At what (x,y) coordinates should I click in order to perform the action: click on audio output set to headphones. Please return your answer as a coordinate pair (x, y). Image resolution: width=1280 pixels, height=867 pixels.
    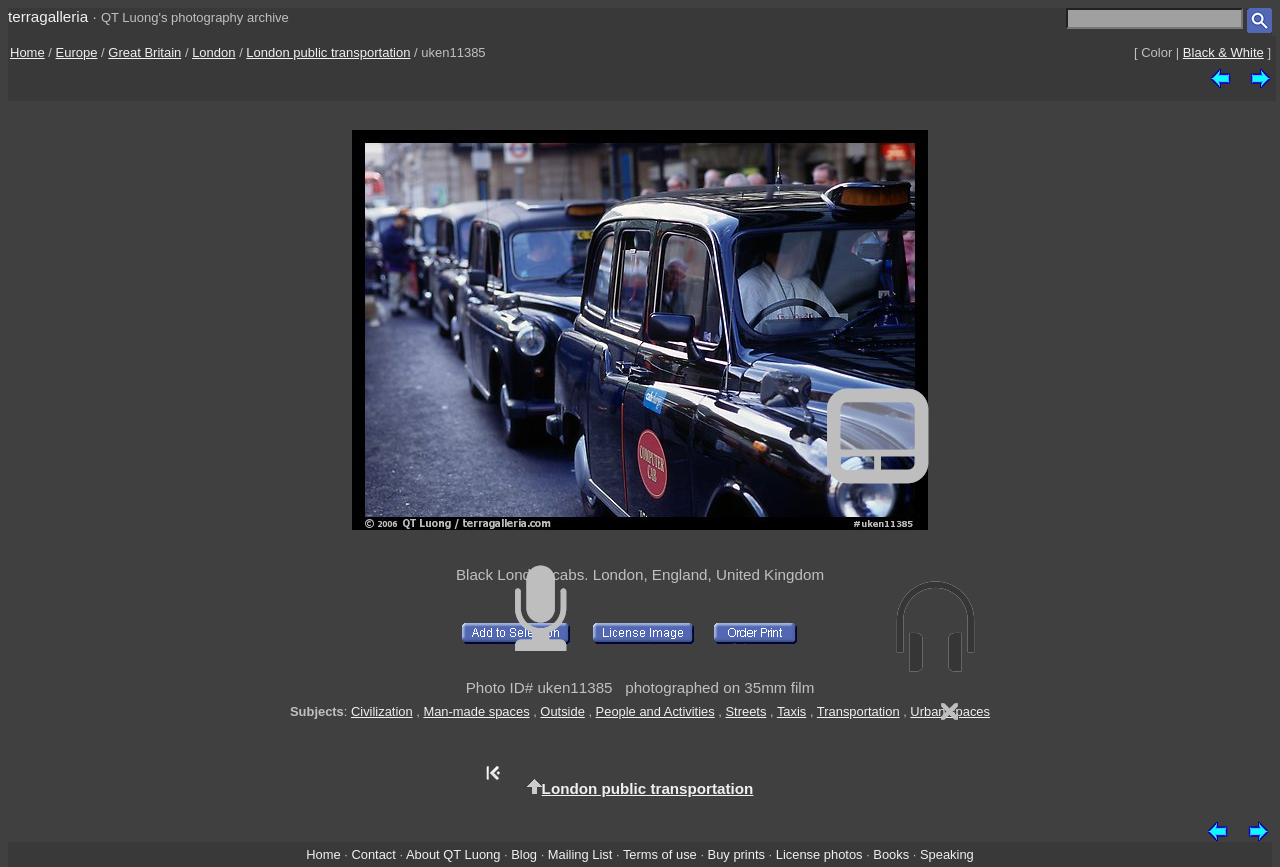
    Looking at the image, I should click on (935, 626).